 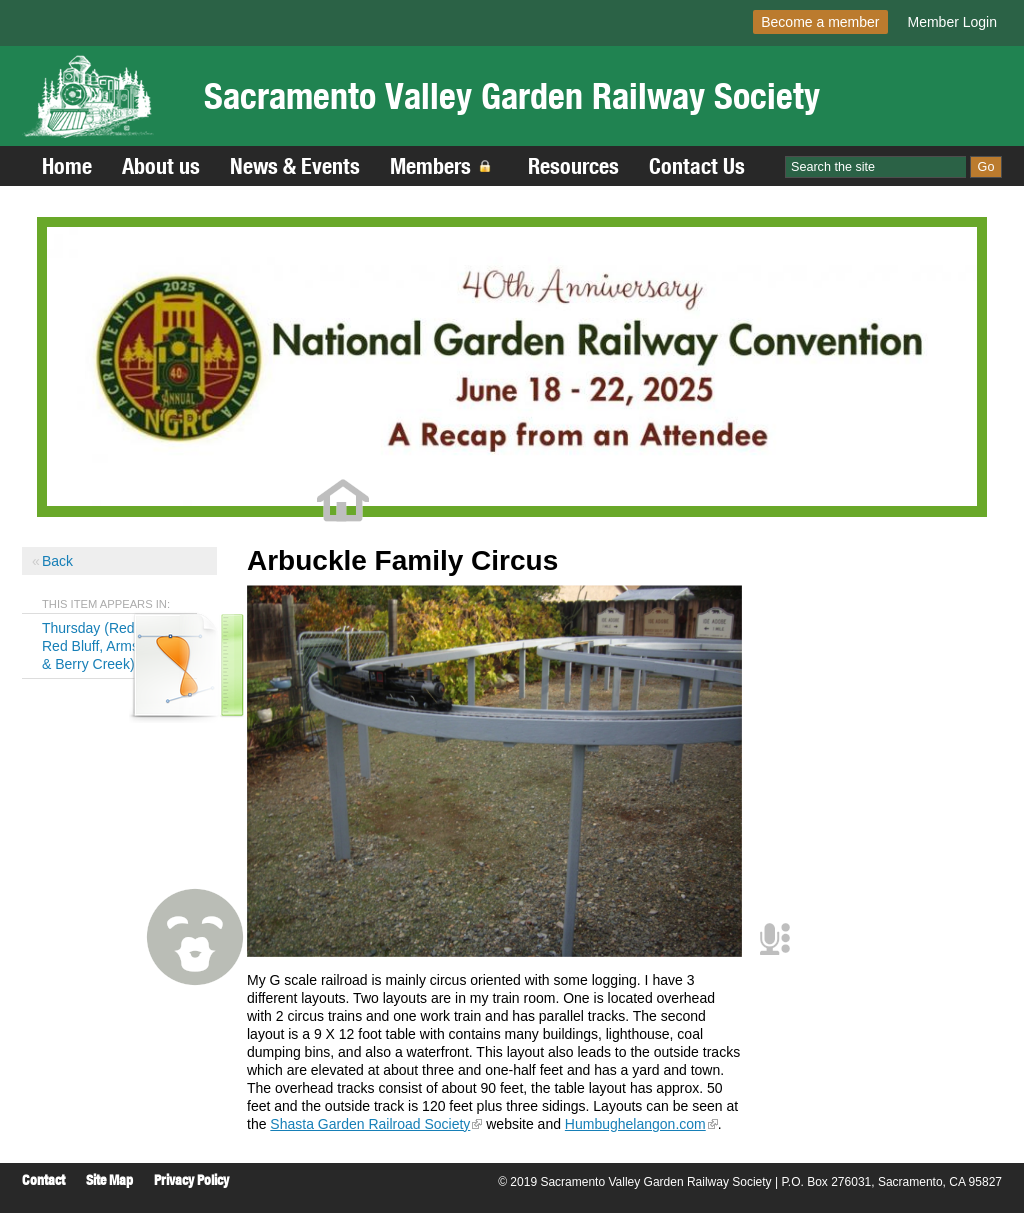 I want to click on a vector drawing or illustration template file, so click(x=187, y=665).